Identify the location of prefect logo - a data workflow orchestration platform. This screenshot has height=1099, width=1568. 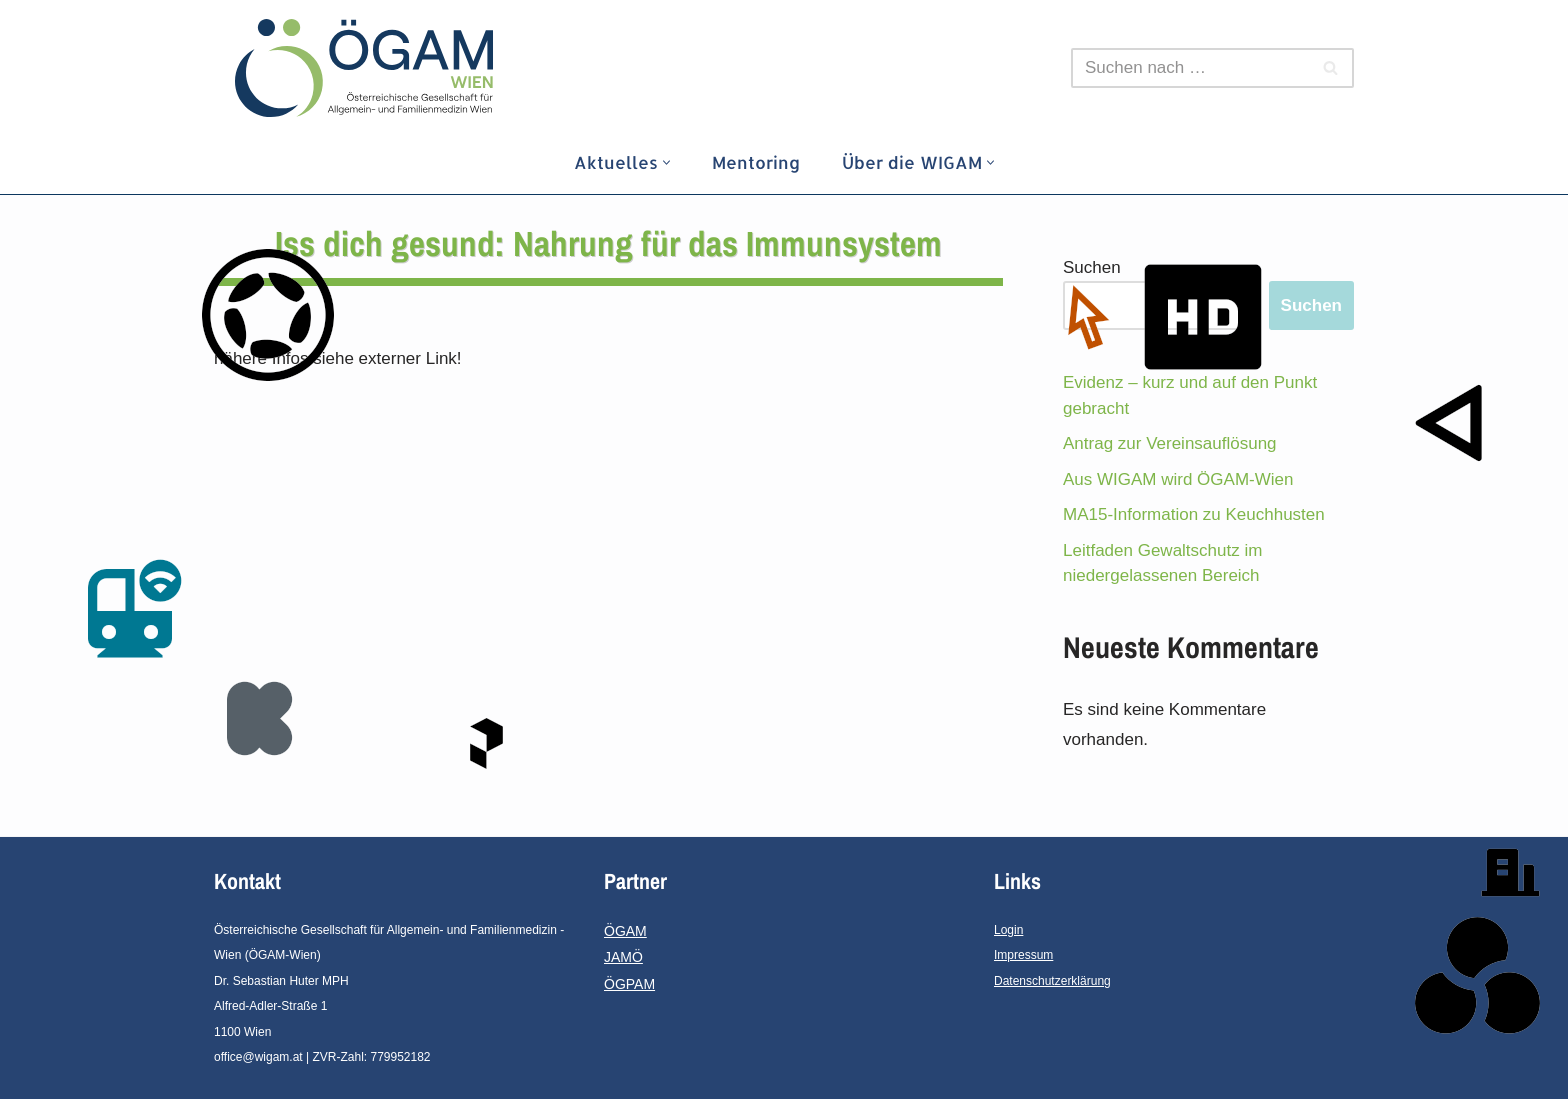
(486, 743).